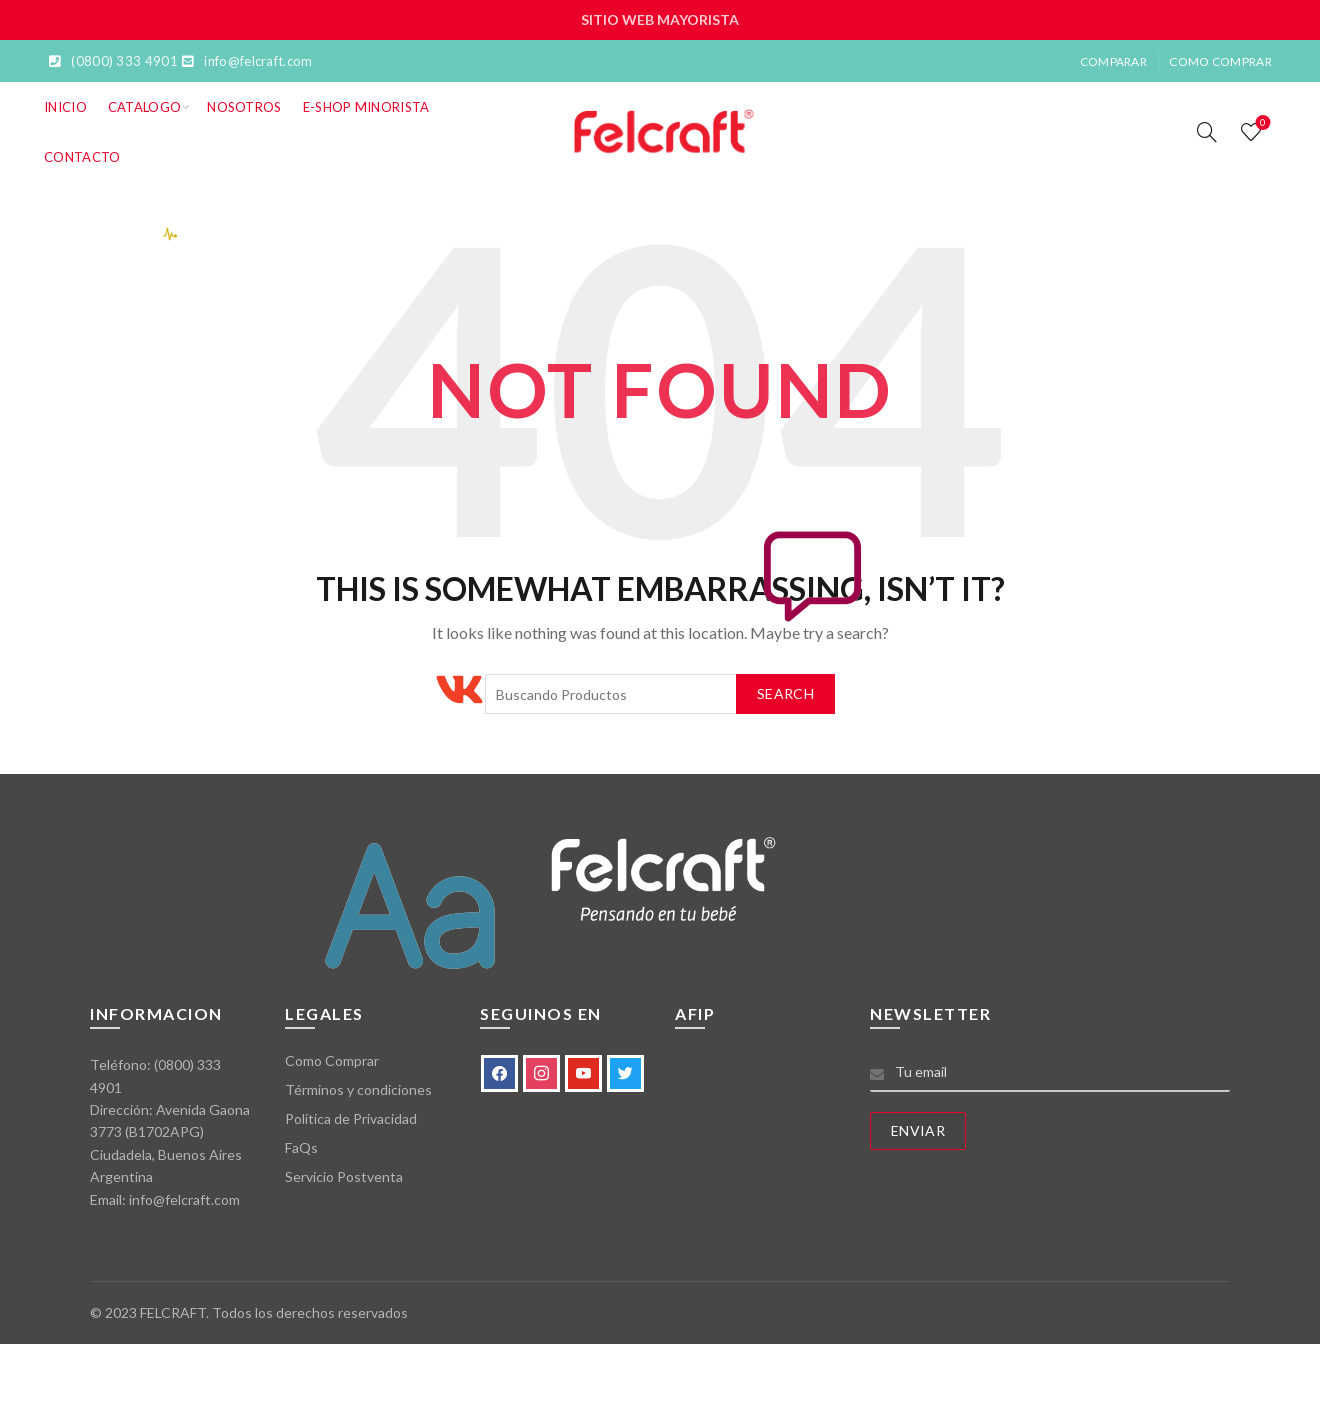  What do you see at coordinates (459, 689) in the screenshot?
I see `open VK social network` at bounding box center [459, 689].